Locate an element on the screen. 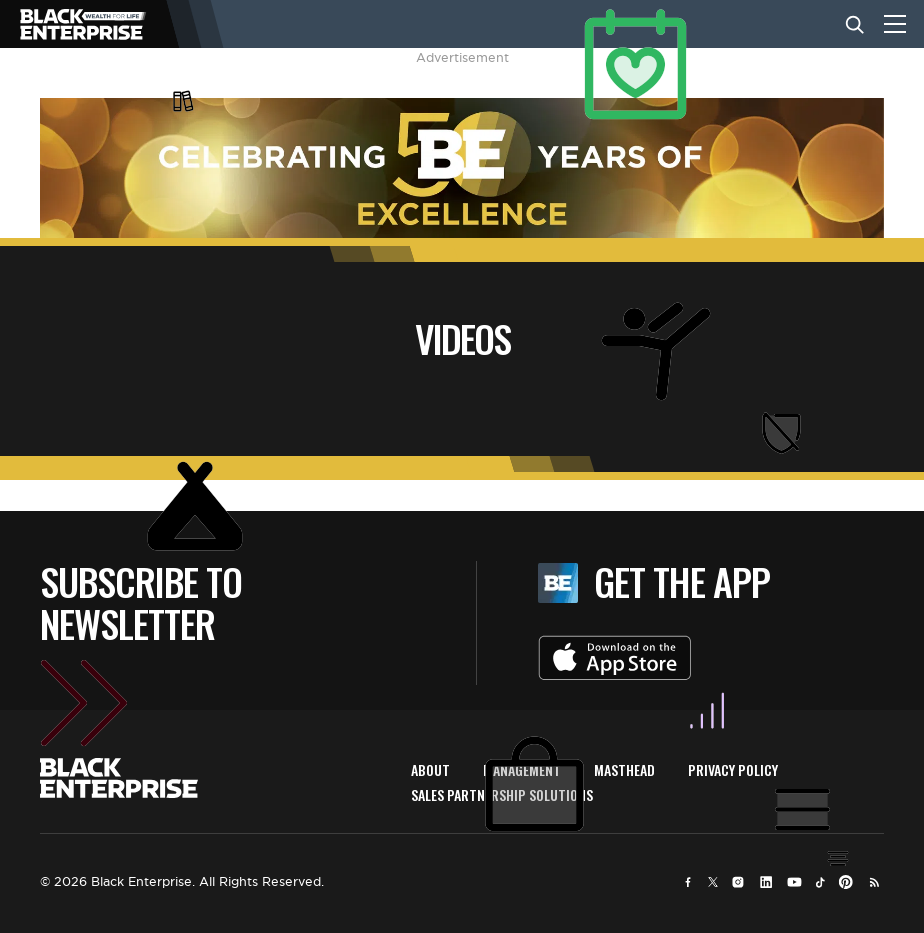 This screenshot has width=924, height=933. find nearby campgrounds or camping sites is located at coordinates (195, 509).